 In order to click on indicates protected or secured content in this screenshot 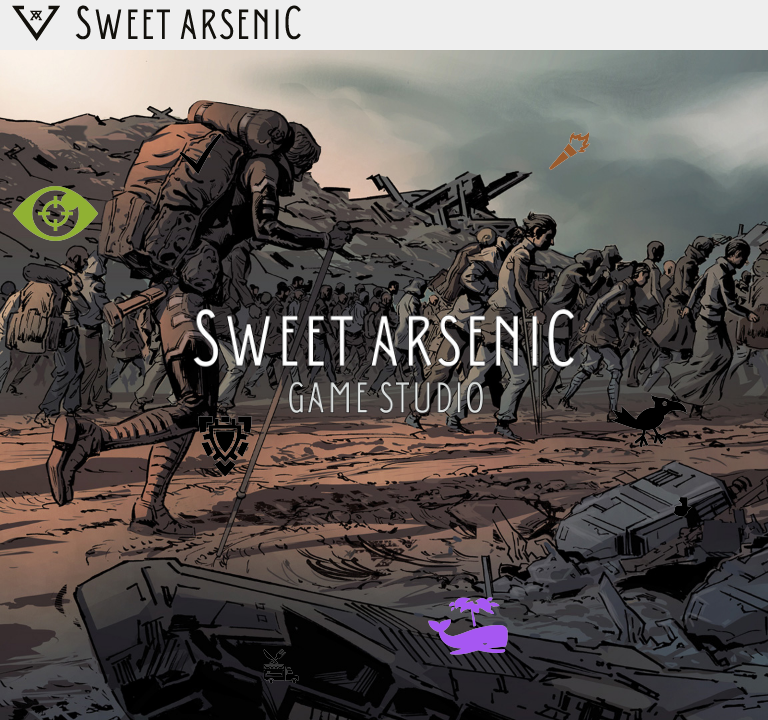, I will do `click(225, 446)`.